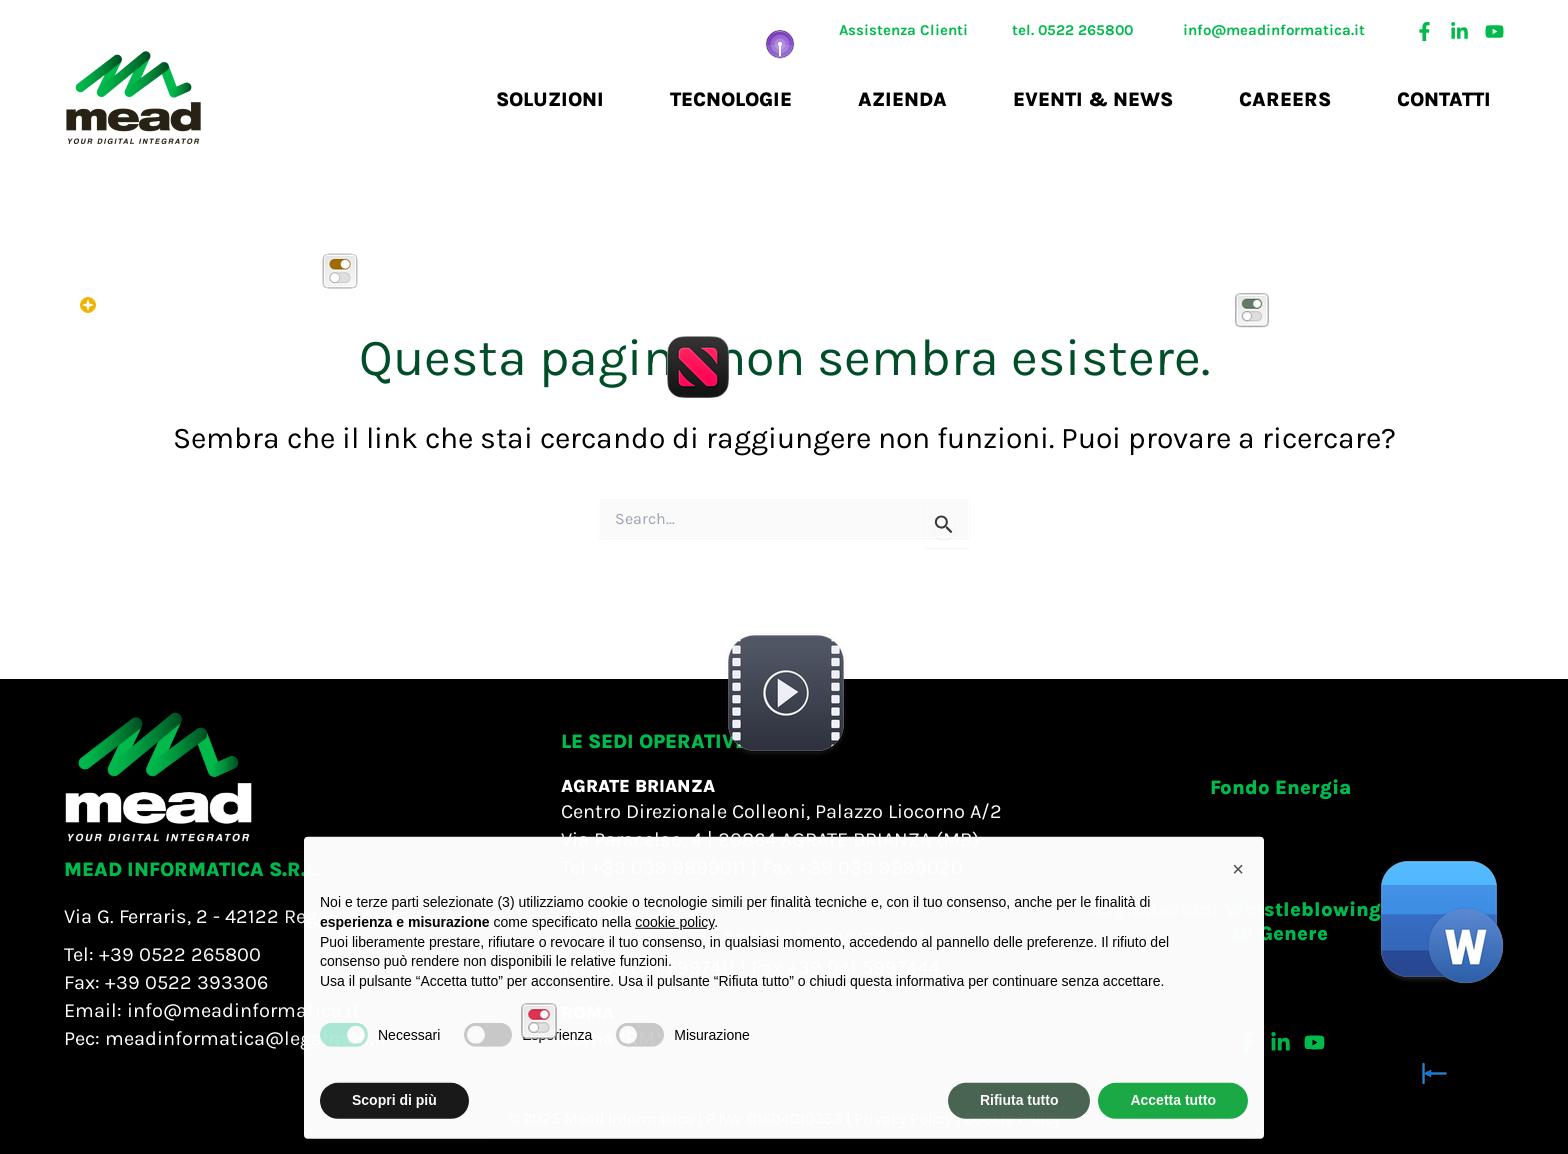  I want to click on open the podcasts app, so click(780, 44).